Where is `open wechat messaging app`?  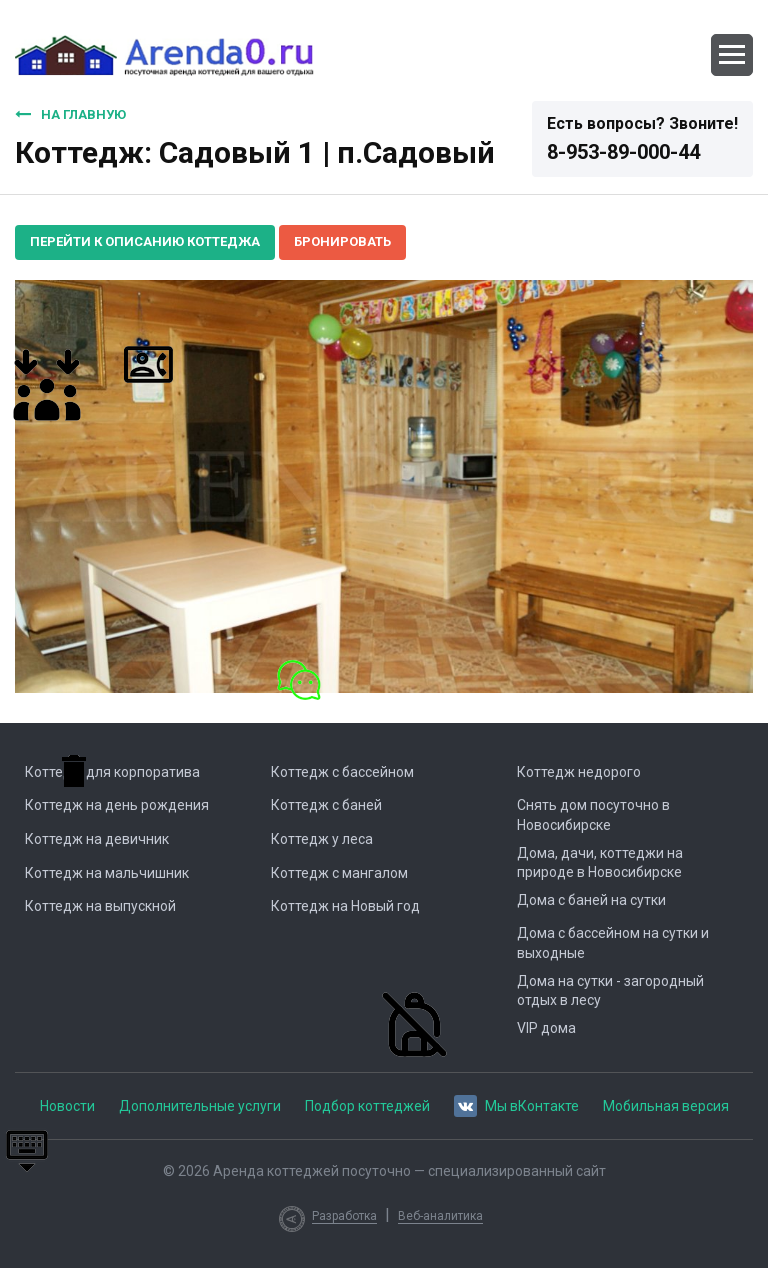
open wechat messaging app is located at coordinates (299, 680).